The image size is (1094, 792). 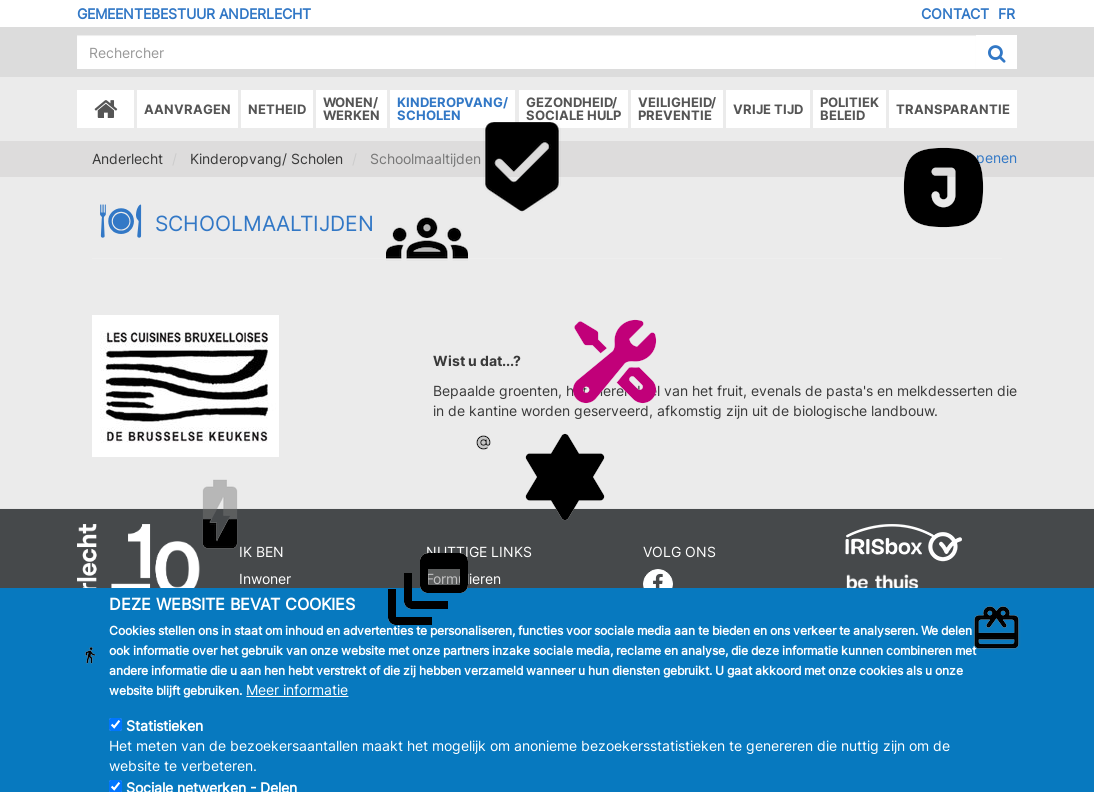 What do you see at coordinates (522, 167) in the screenshot?
I see `indicates a verified or confirmed location` at bounding box center [522, 167].